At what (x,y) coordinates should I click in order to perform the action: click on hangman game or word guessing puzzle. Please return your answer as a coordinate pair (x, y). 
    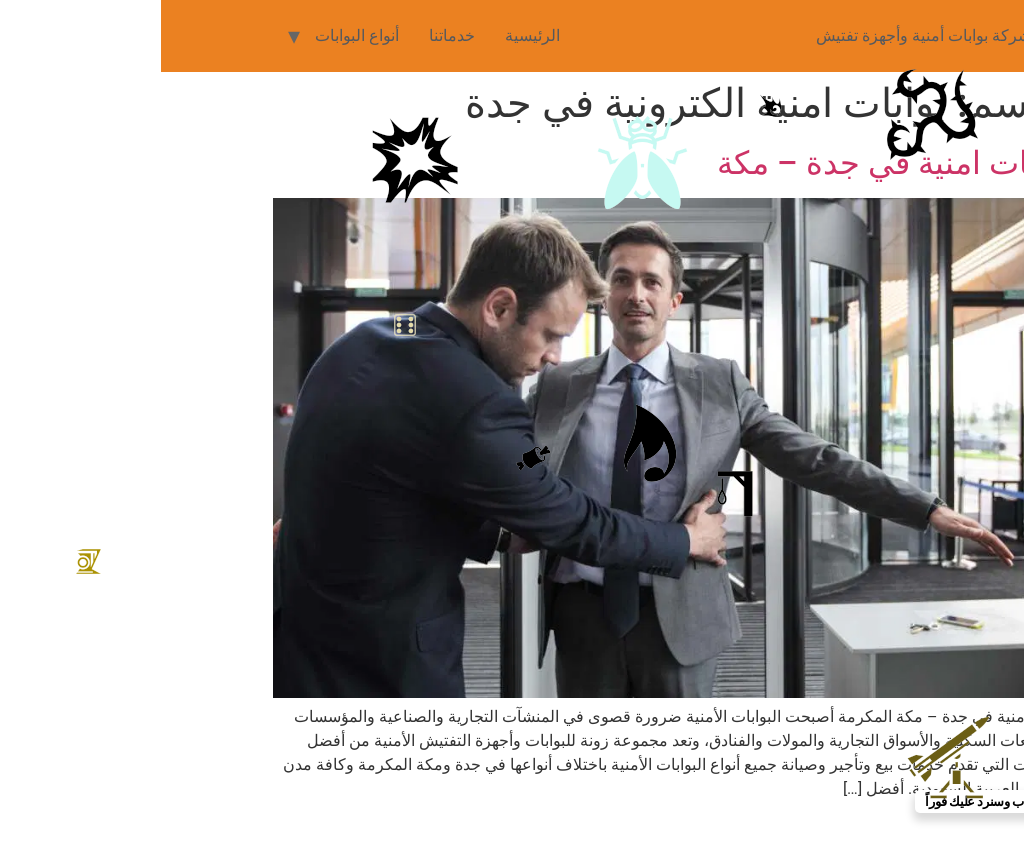
    Looking at the image, I should click on (734, 493).